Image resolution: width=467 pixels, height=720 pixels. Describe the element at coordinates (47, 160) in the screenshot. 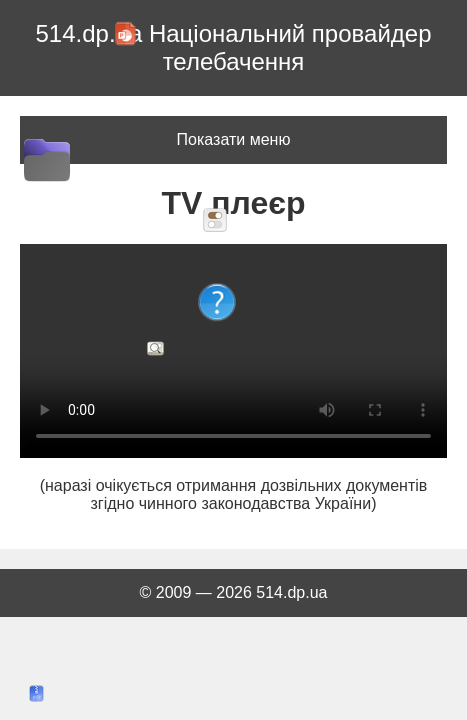

I see `view contents of an open folder` at that location.